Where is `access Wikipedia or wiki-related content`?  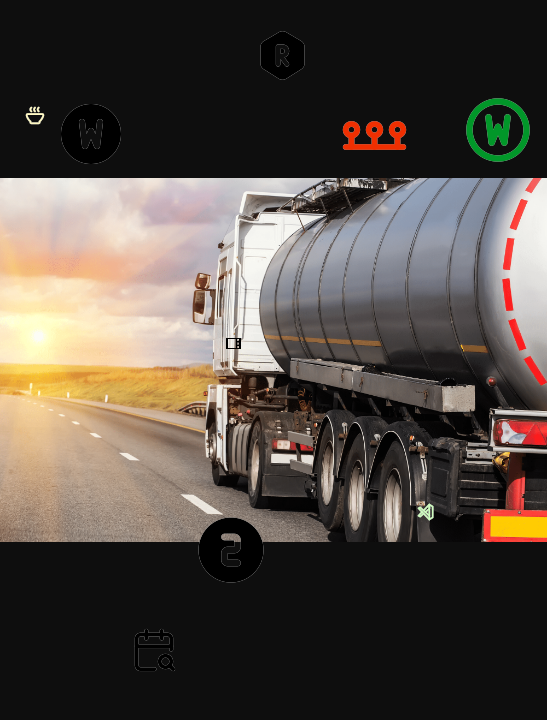 access Wikipedia or wiki-related content is located at coordinates (498, 130).